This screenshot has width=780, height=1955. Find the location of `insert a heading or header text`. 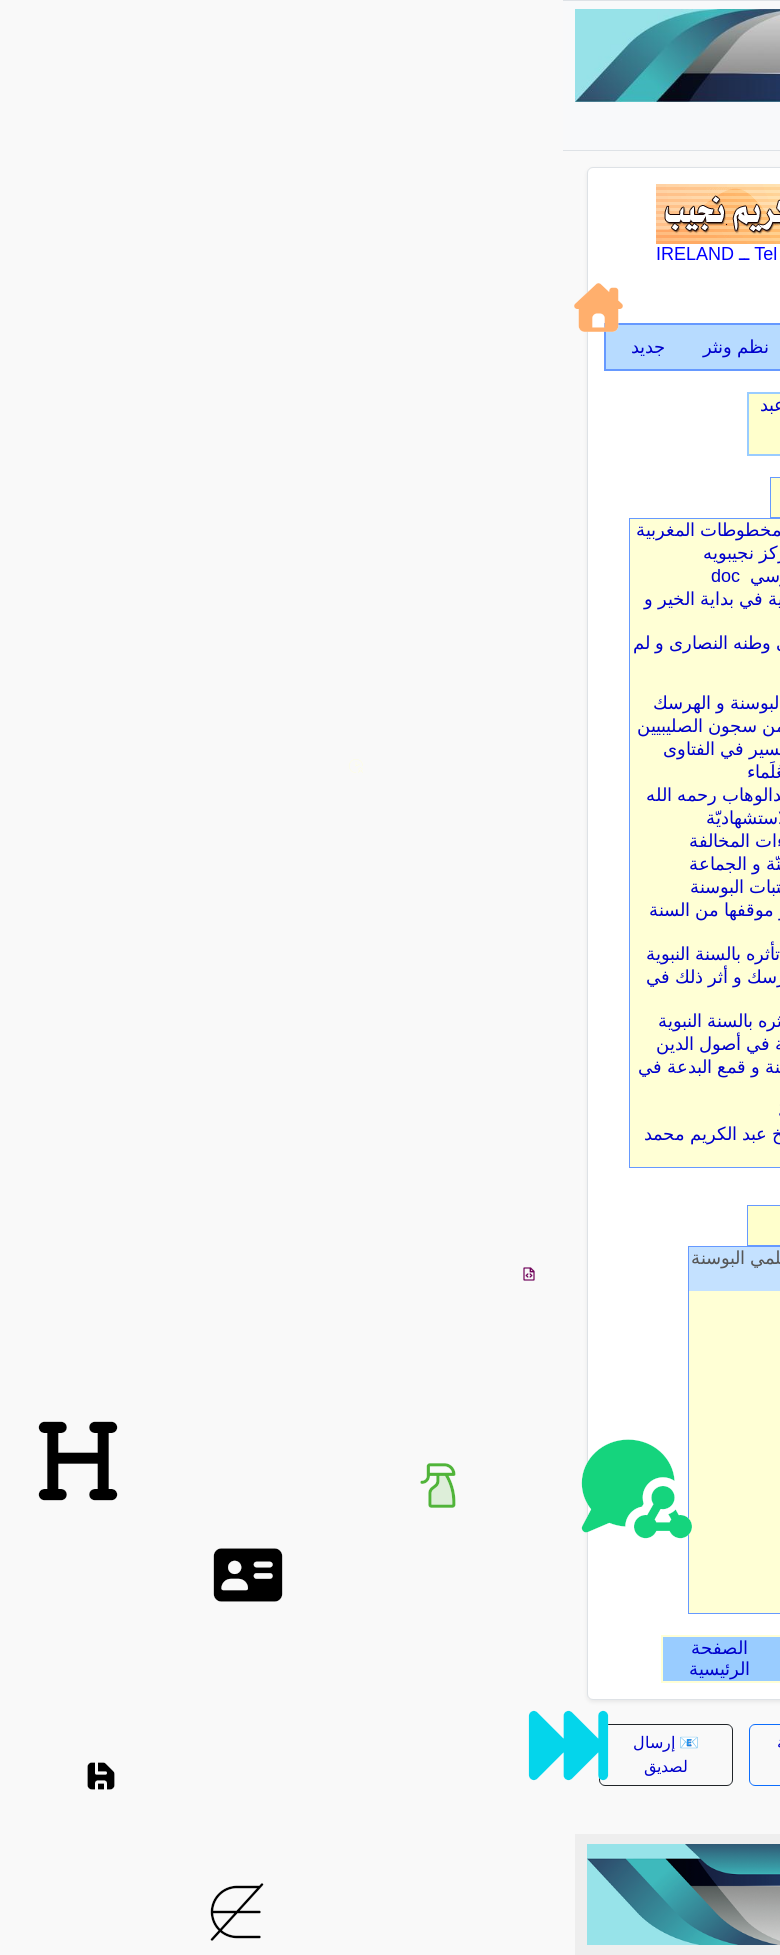

insert a heading or header text is located at coordinates (78, 1461).